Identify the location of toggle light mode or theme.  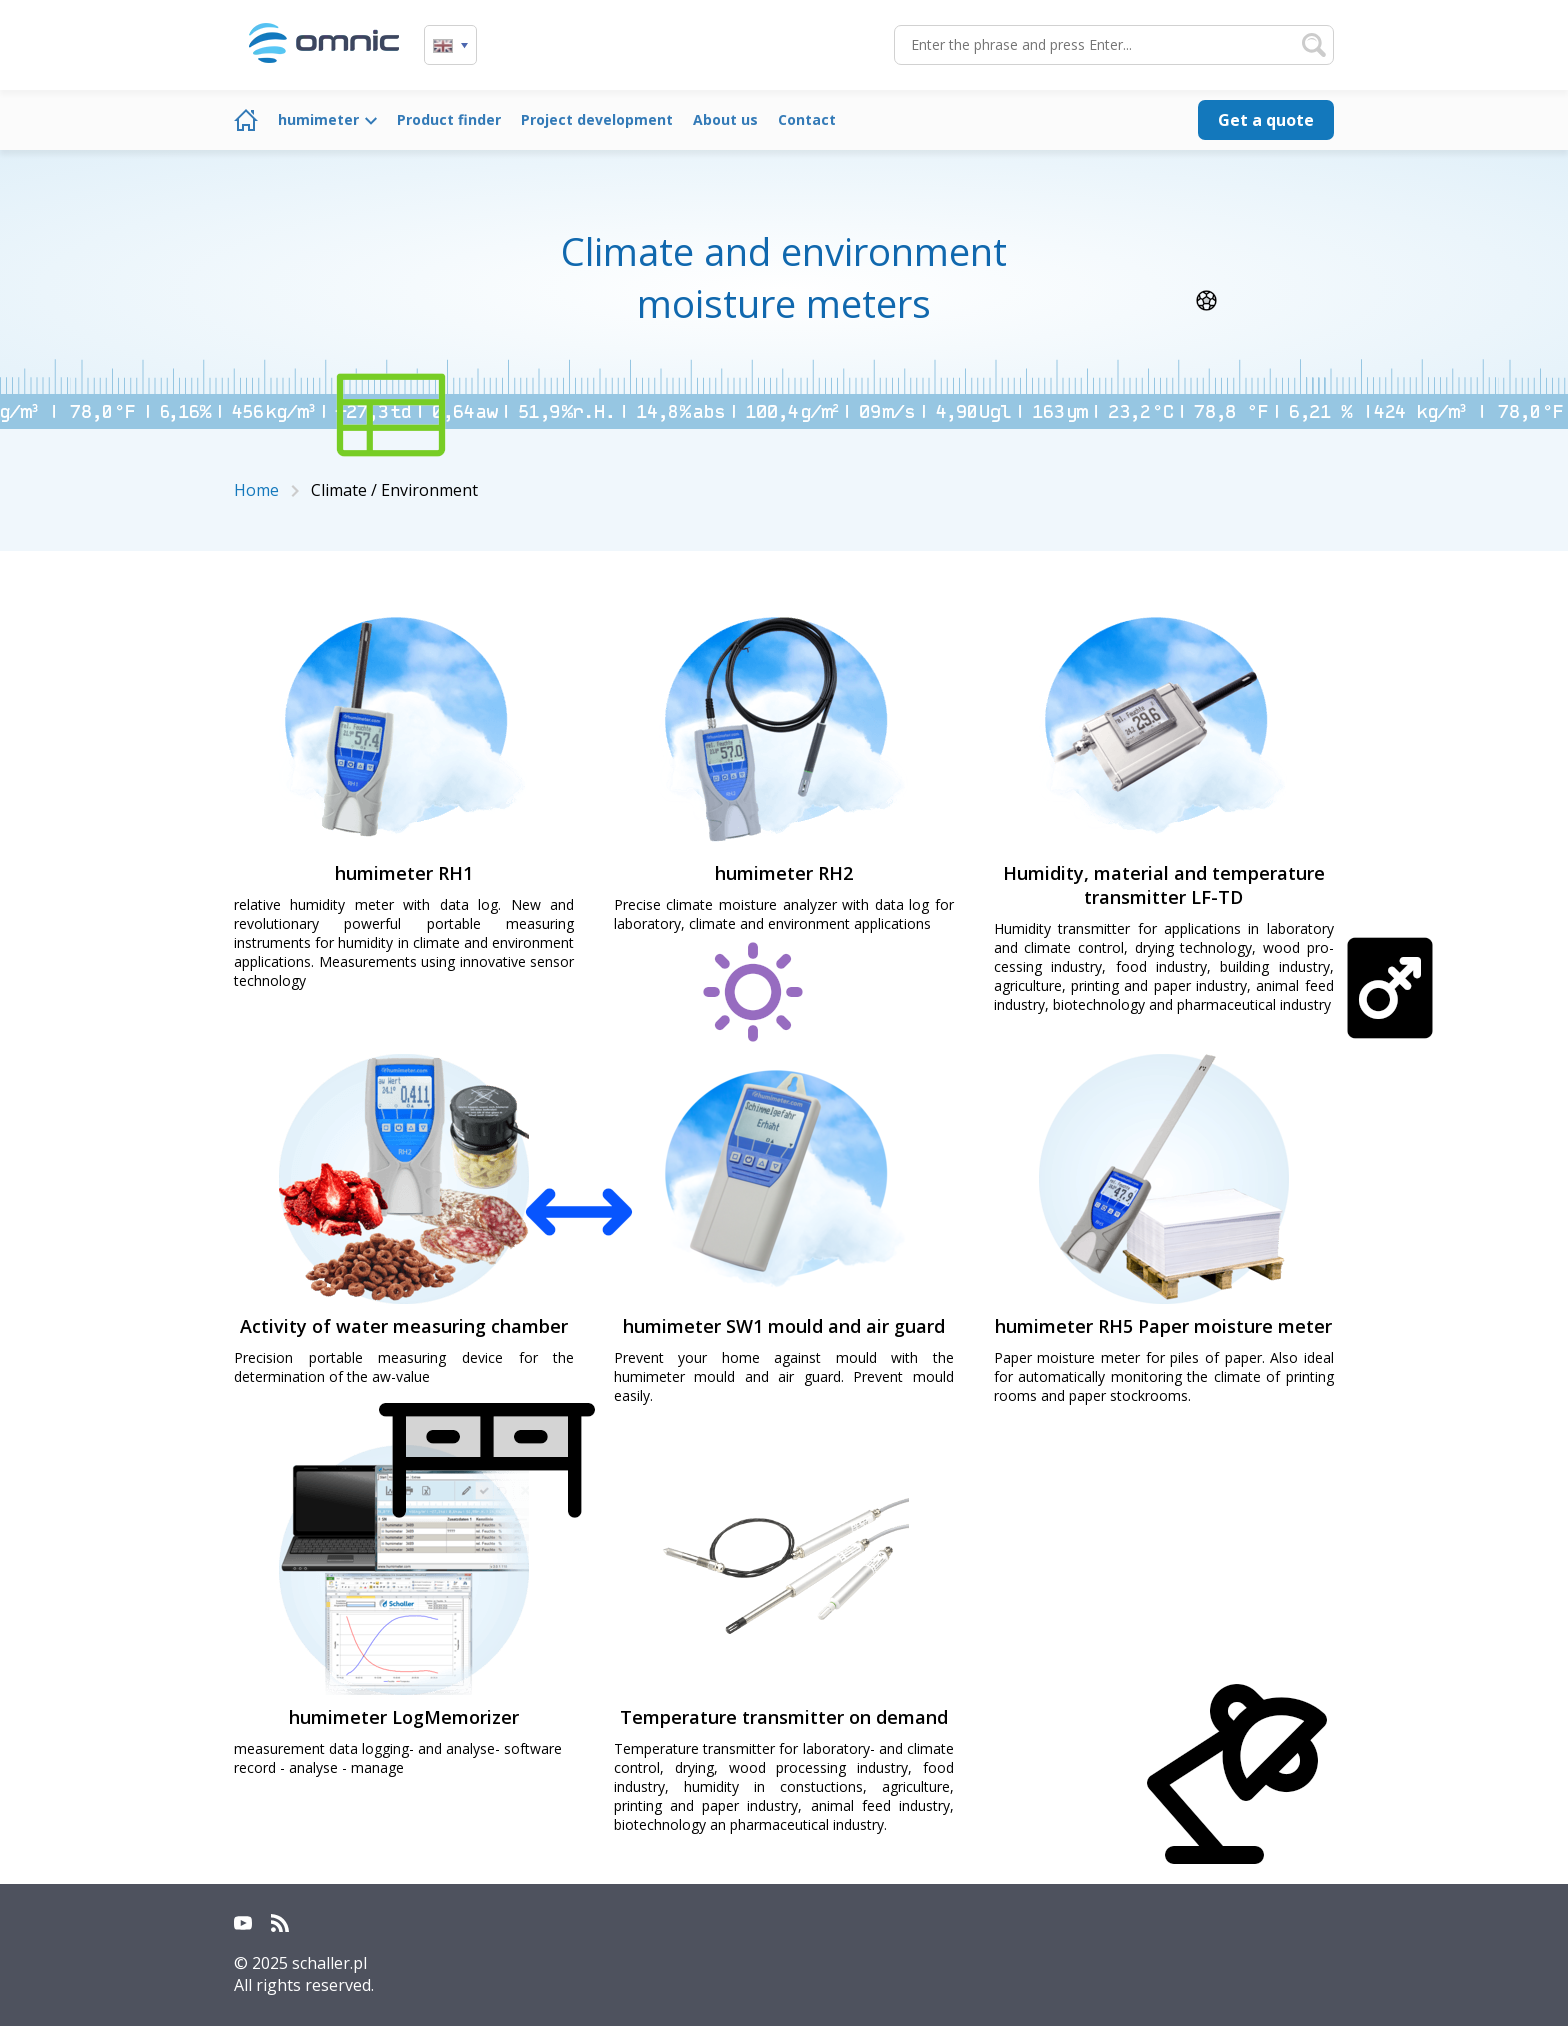
(753, 992).